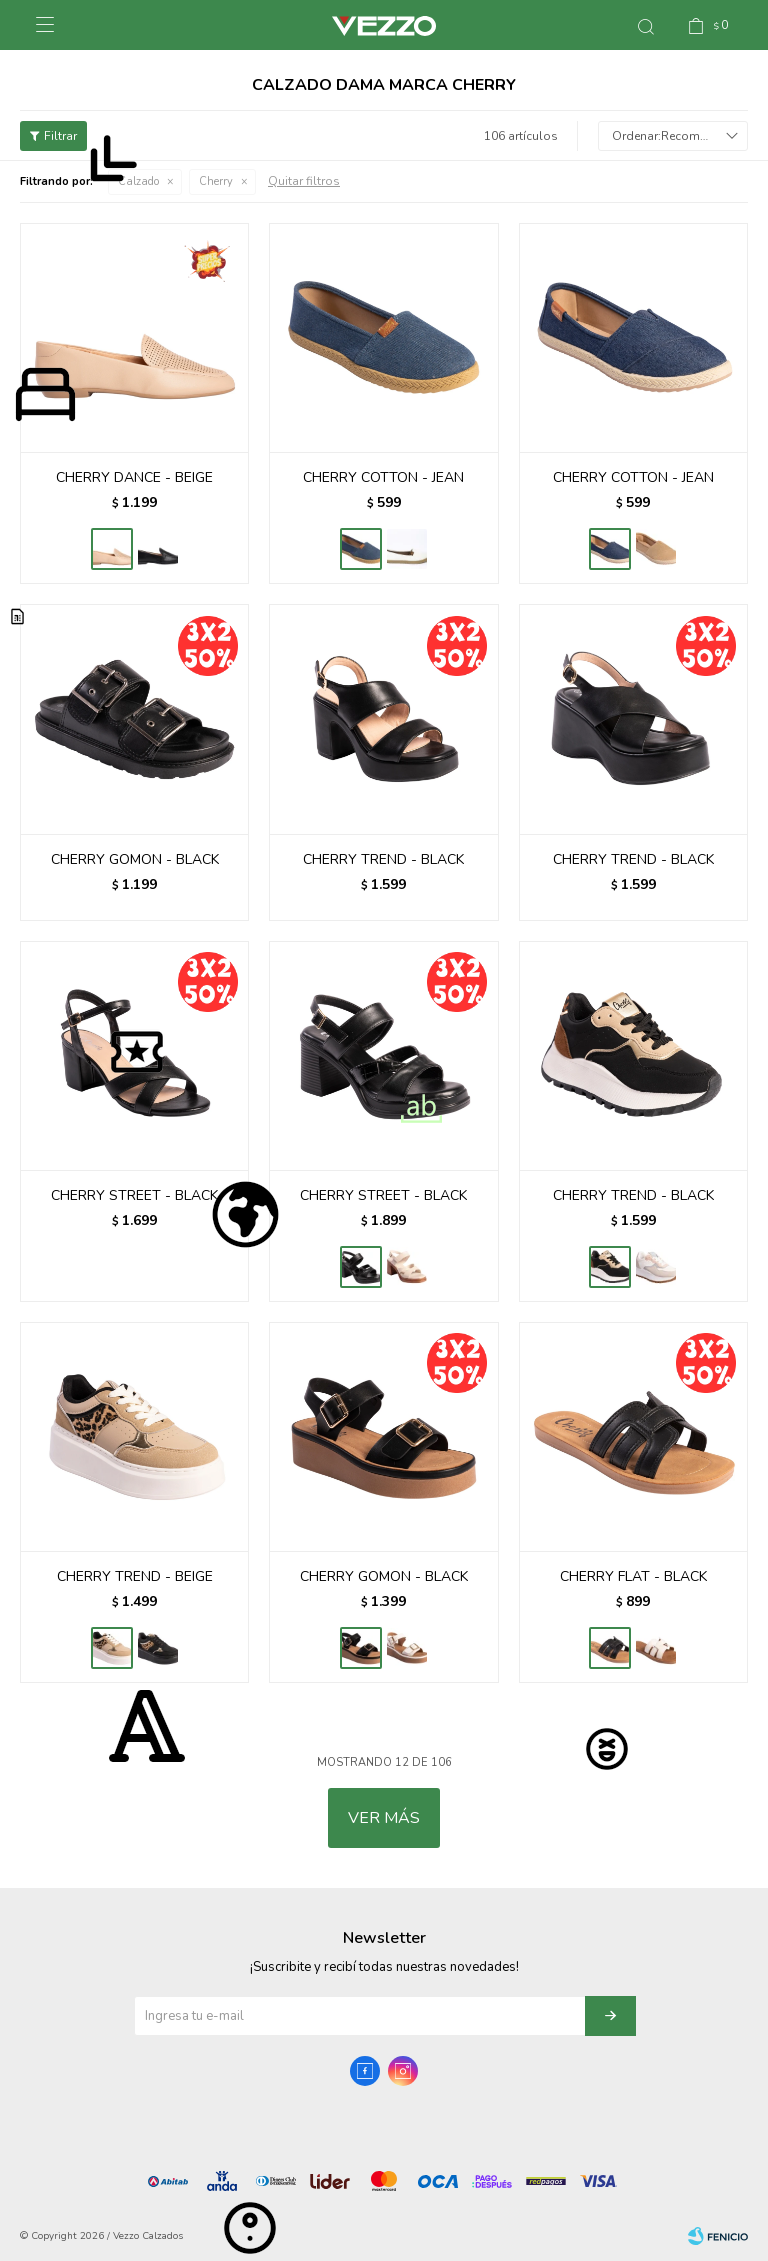 Image resolution: width=768 pixels, height=2261 pixels. What do you see at coordinates (110, 161) in the screenshot?
I see `collapse or minimize to bottom-left corner` at bounding box center [110, 161].